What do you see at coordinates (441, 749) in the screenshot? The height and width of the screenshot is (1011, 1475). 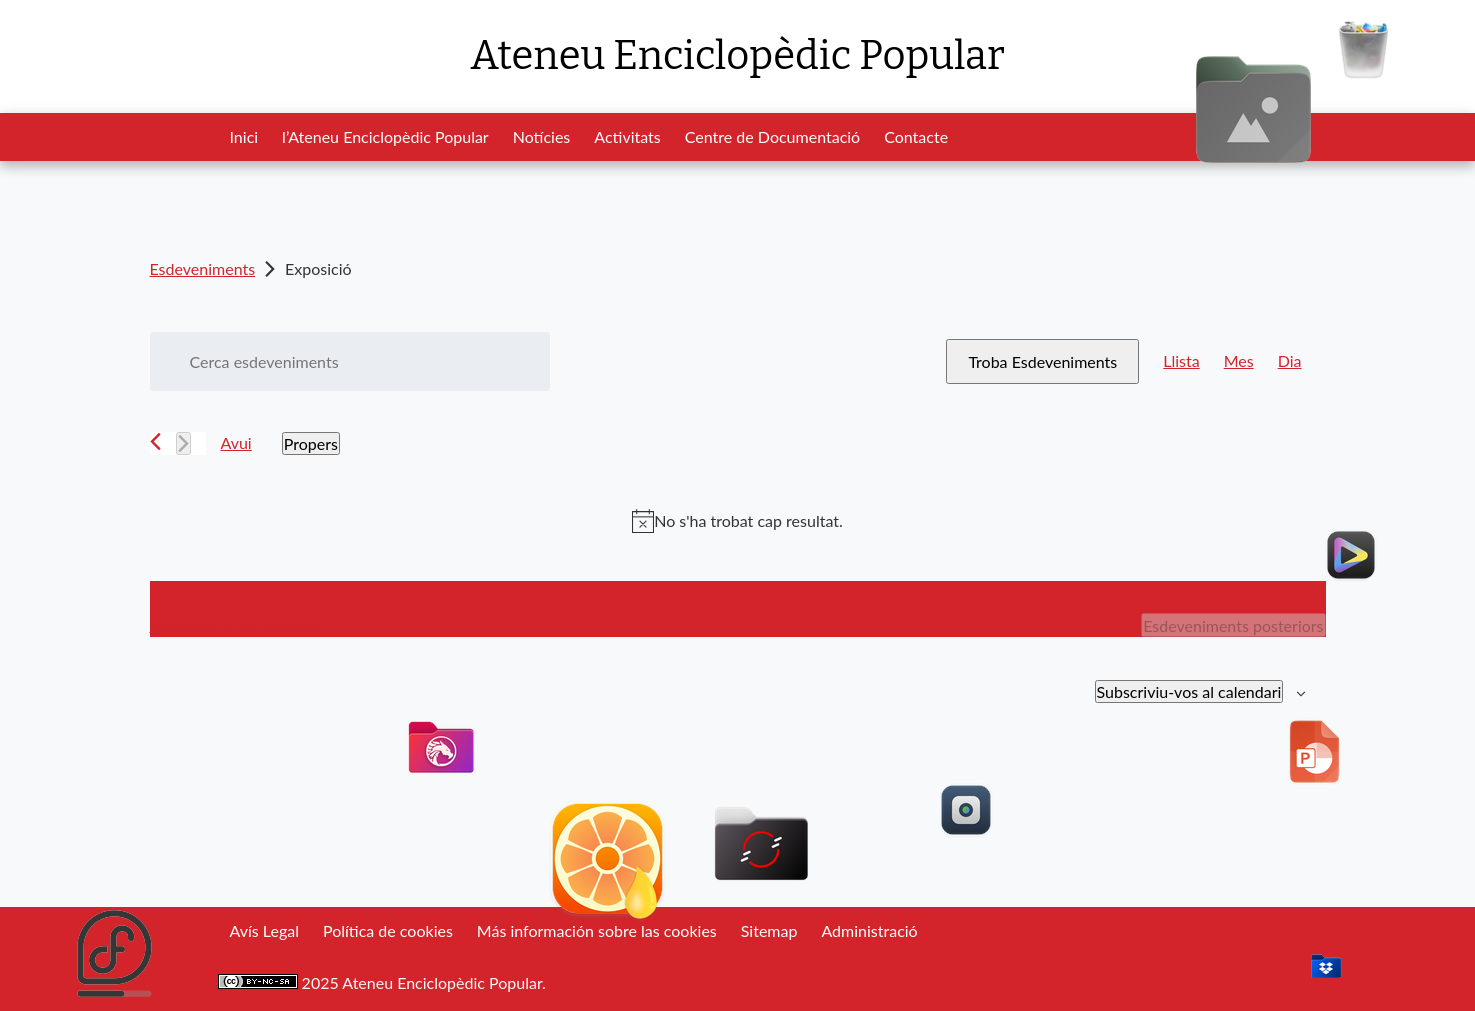 I see `open garuda linux system folder` at bounding box center [441, 749].